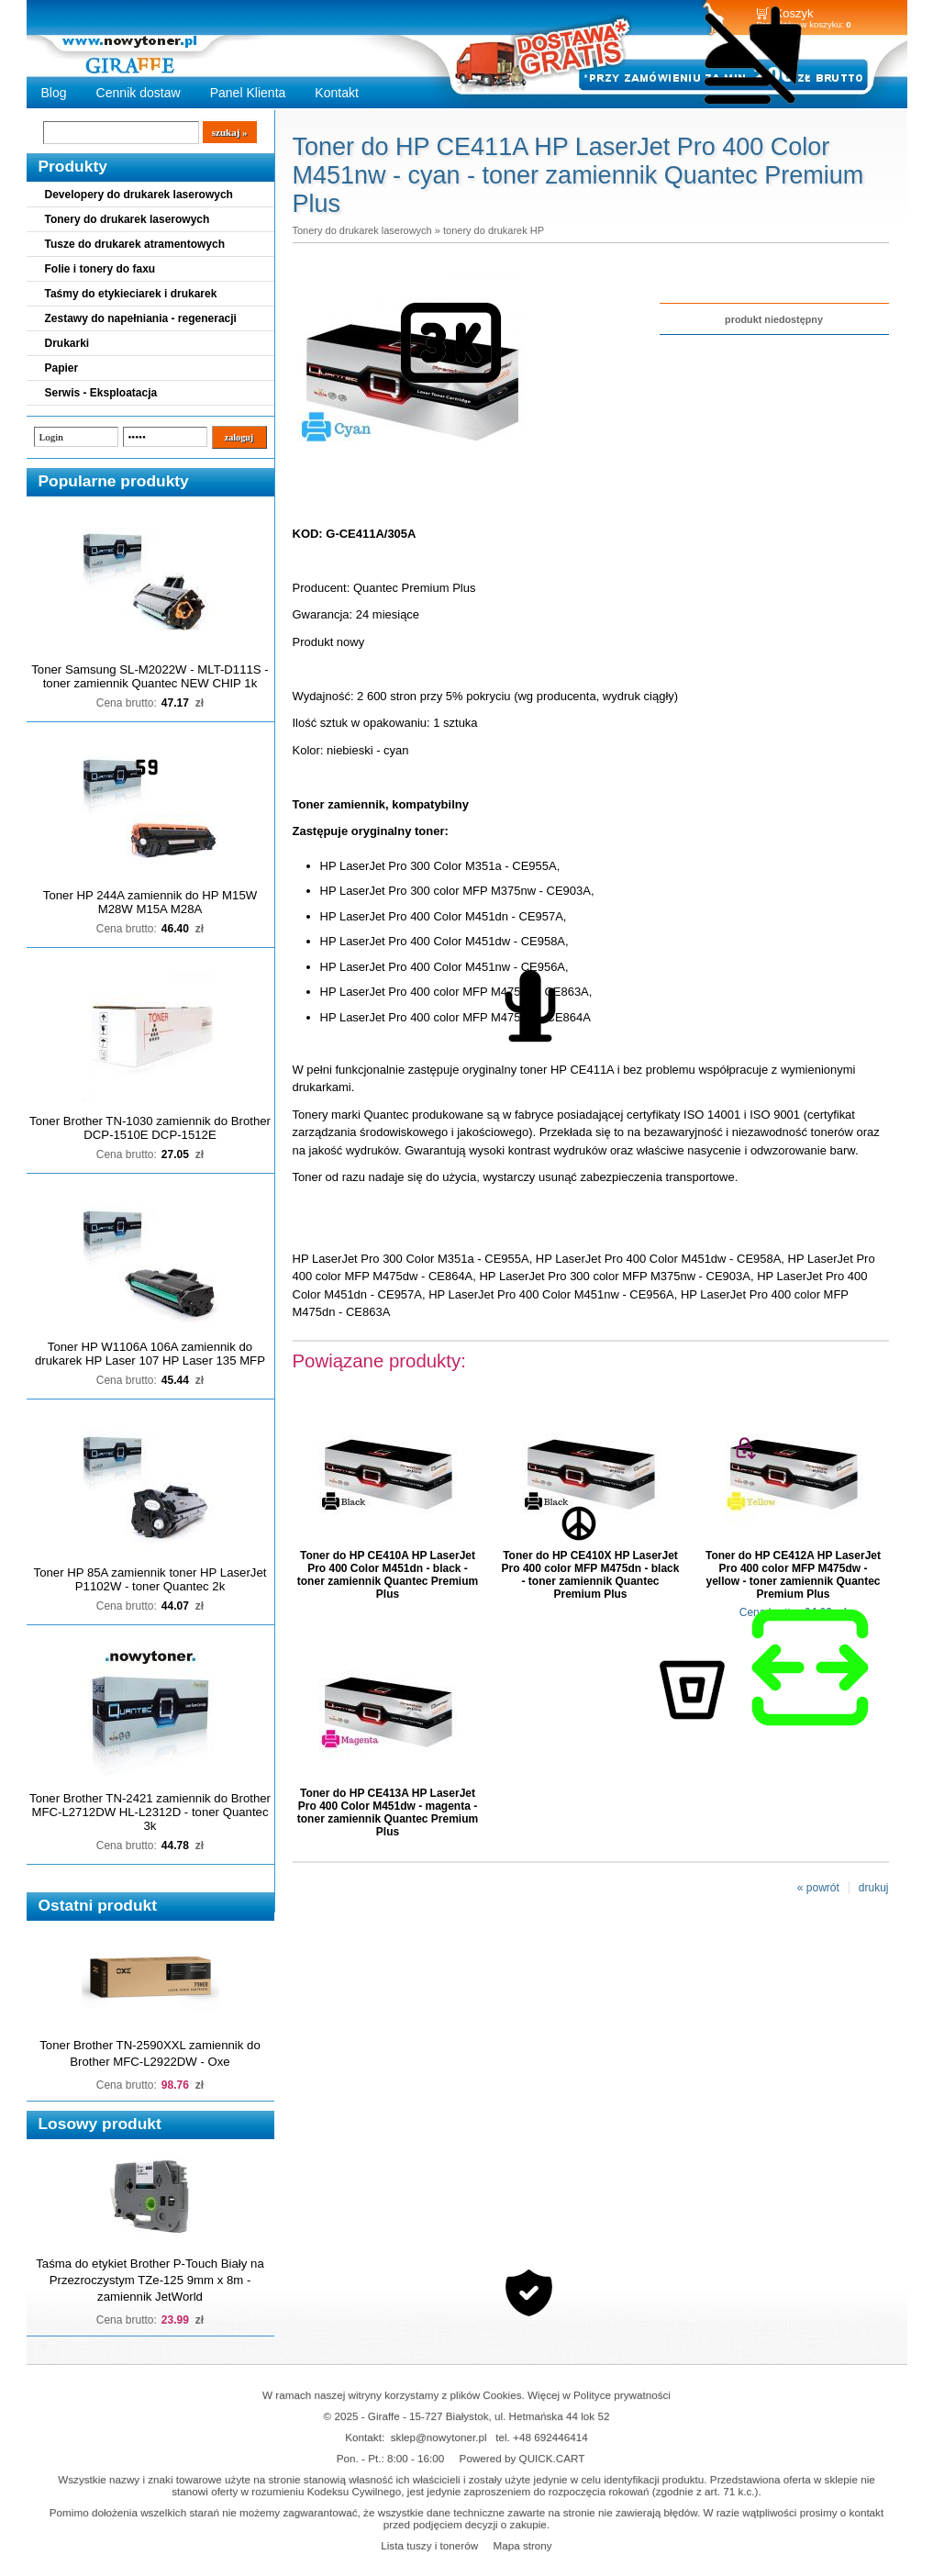  Describe the element at coordinates (753, 55) in the screenshot. I see `indicates food or eating is not allowed` at that location.